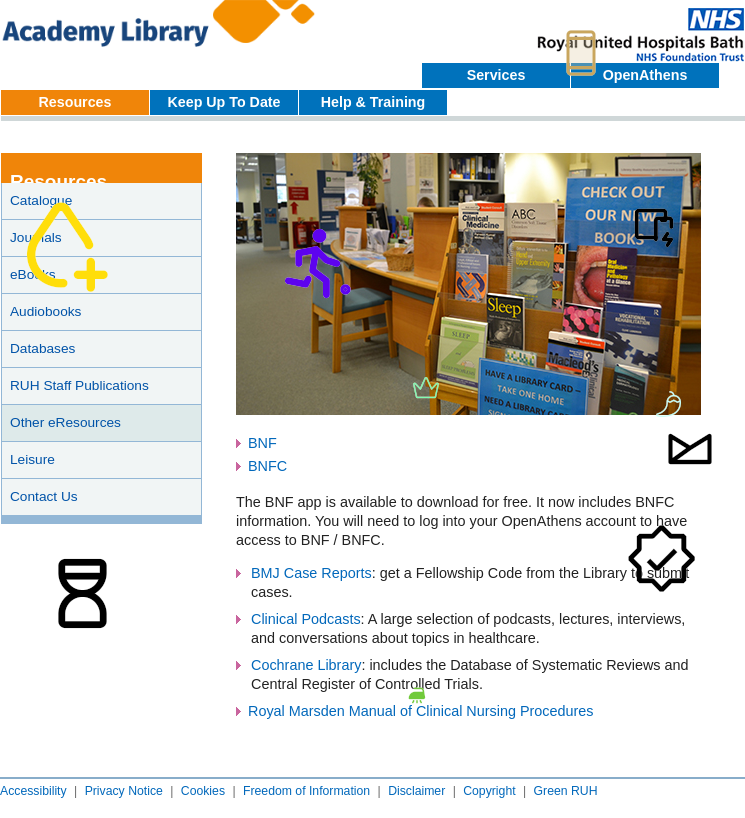 This screenshot has width=745, height=818. I want to click on indicates premium or VIP status, so click(426, 389).